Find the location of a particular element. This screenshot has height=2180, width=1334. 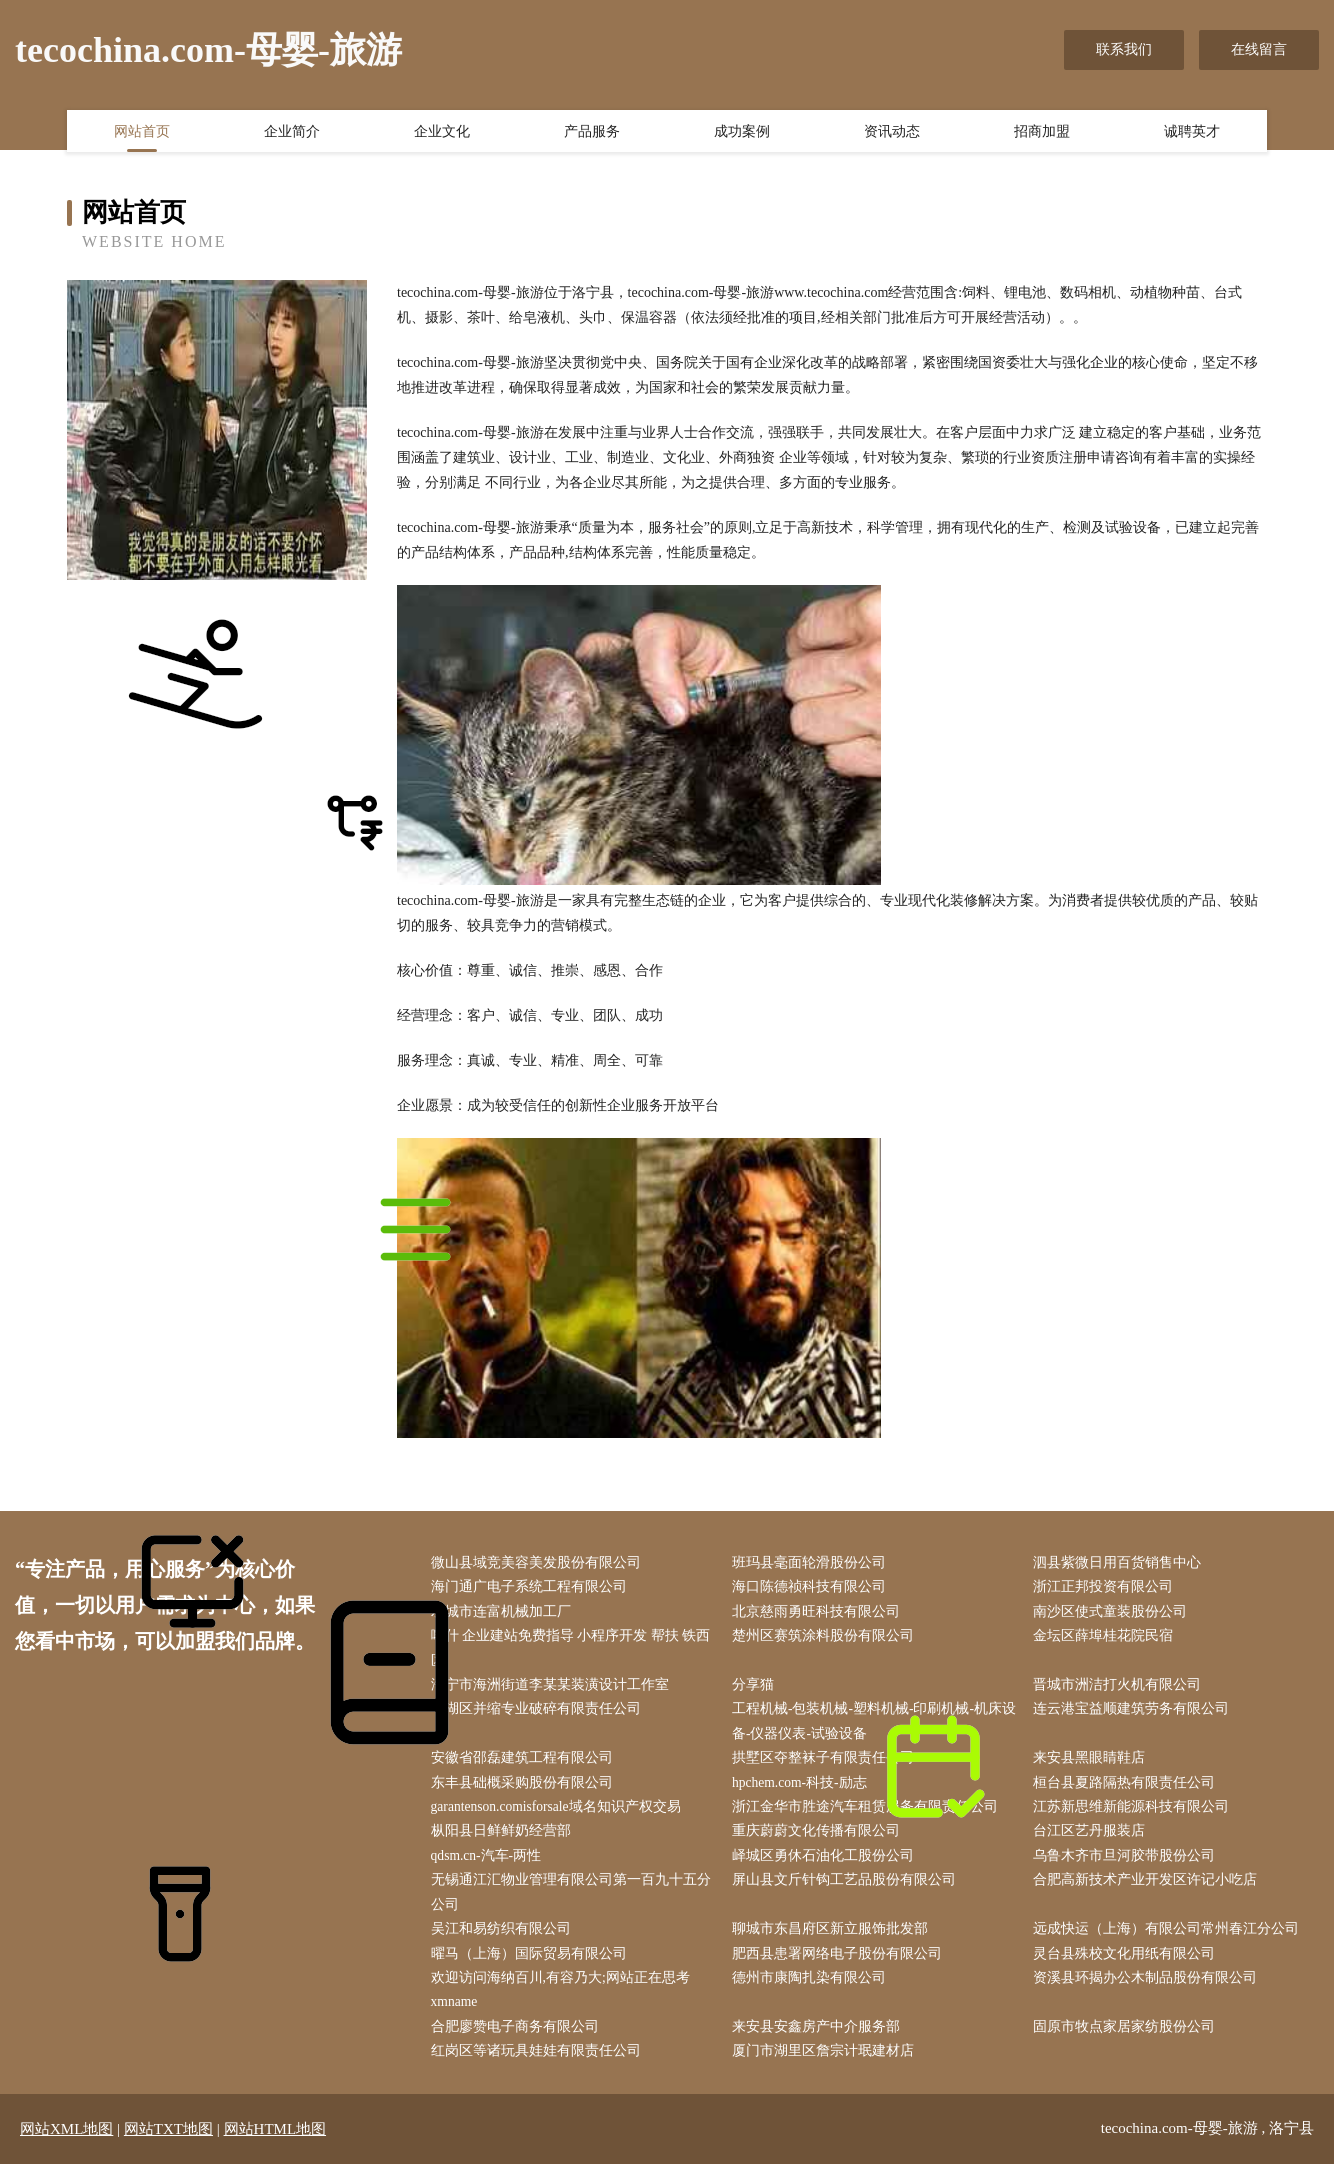

stop sharing your screen is located at coordinates (192, 1581).